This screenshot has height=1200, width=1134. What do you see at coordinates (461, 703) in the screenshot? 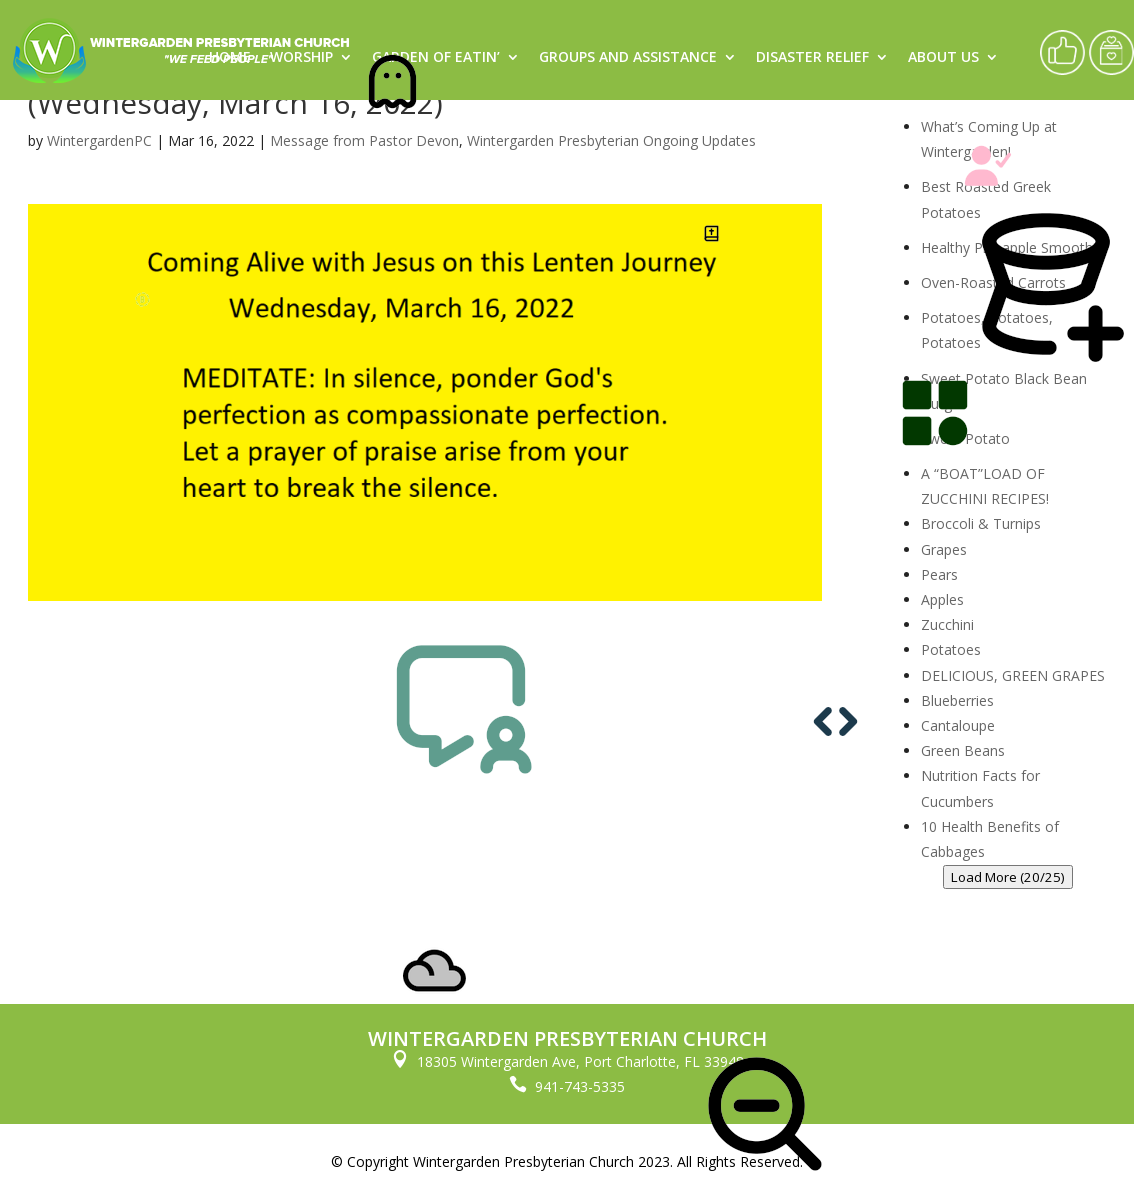
I see `view message from a specific user` at bounding box center [461, 703].